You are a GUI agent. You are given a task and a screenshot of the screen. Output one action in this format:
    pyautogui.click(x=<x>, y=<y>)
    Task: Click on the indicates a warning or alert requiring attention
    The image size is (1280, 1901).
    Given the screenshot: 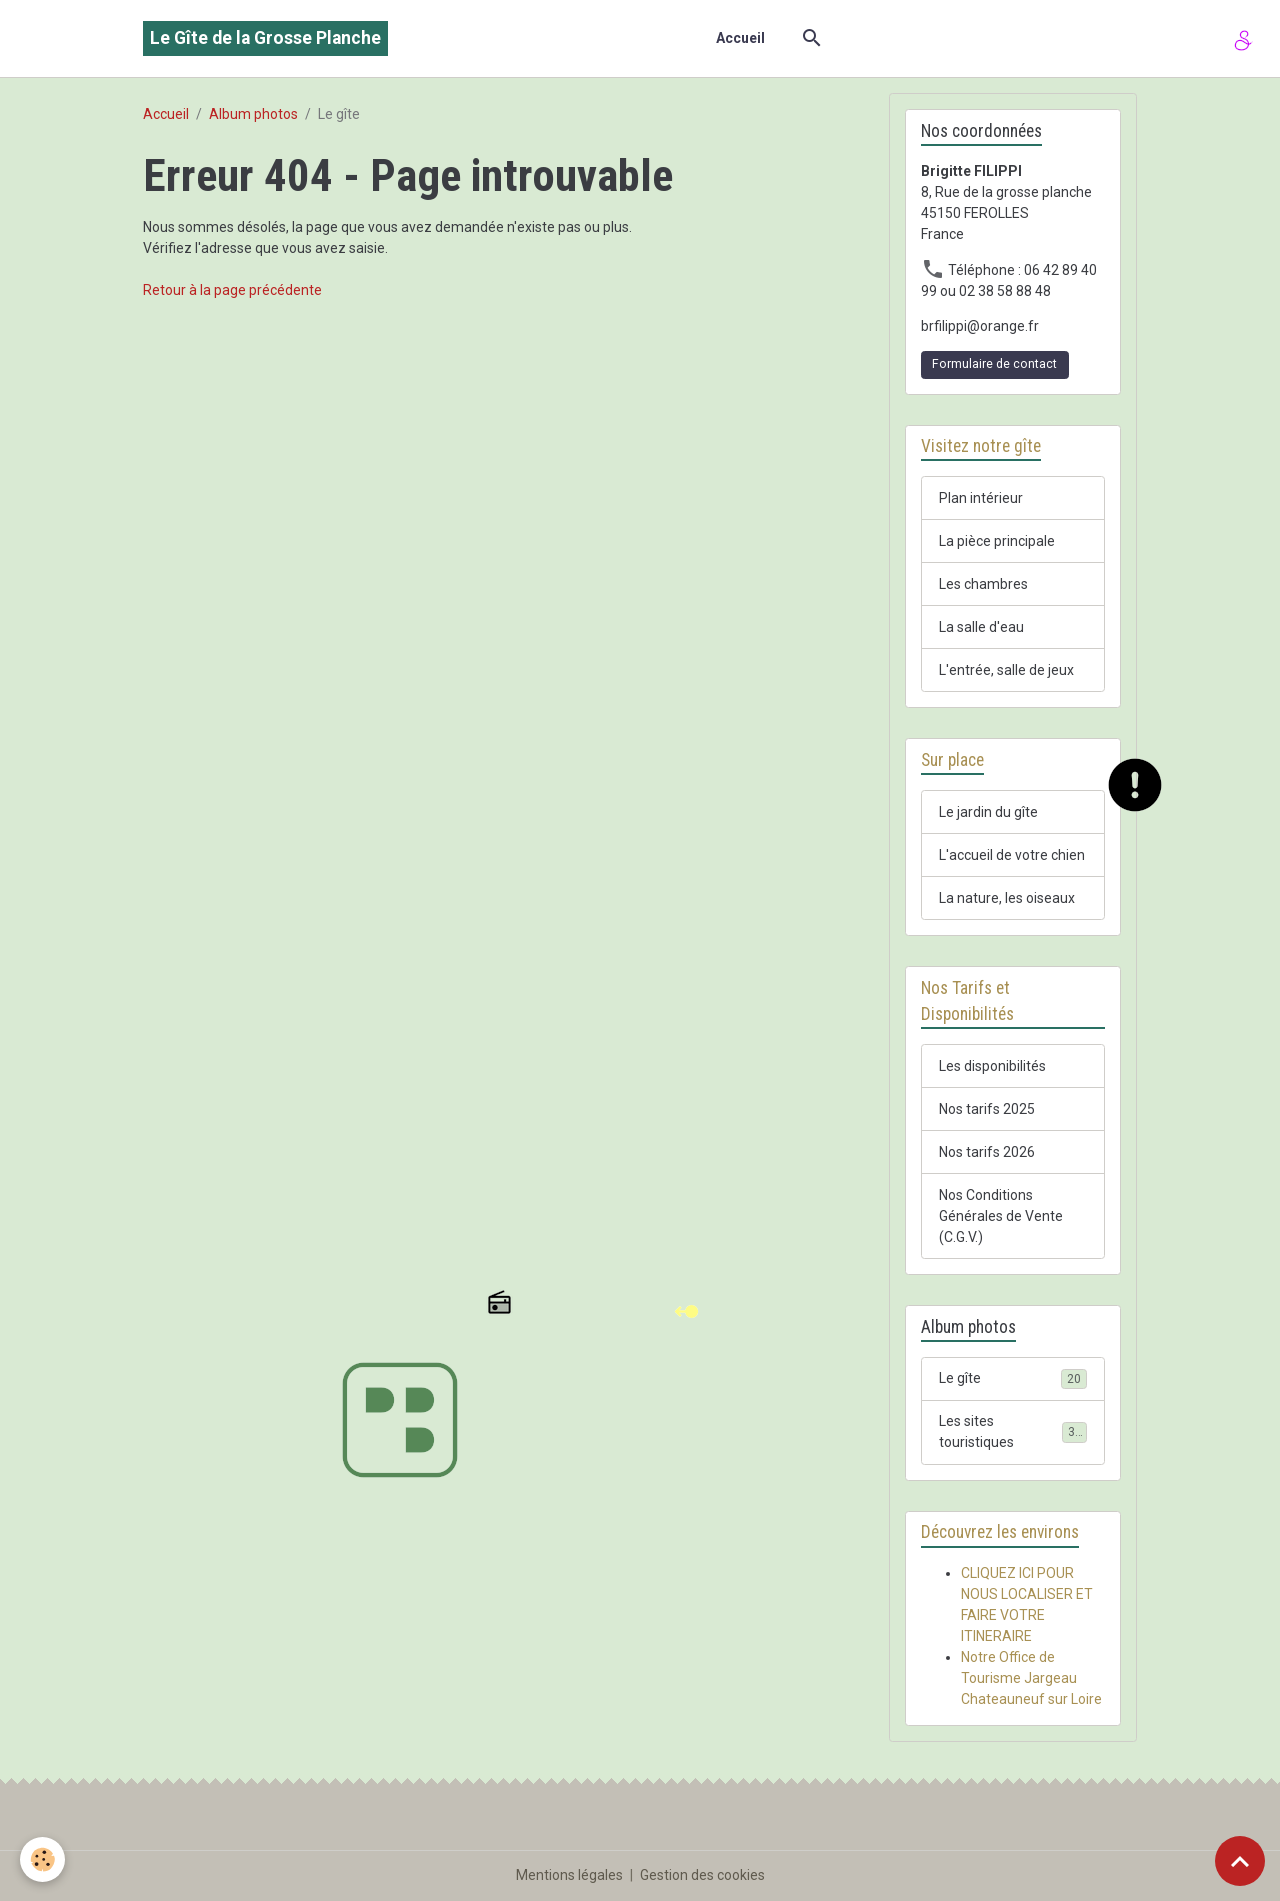 What is the action you would take?
    pyautogui.click(x=1135, y=785)
    